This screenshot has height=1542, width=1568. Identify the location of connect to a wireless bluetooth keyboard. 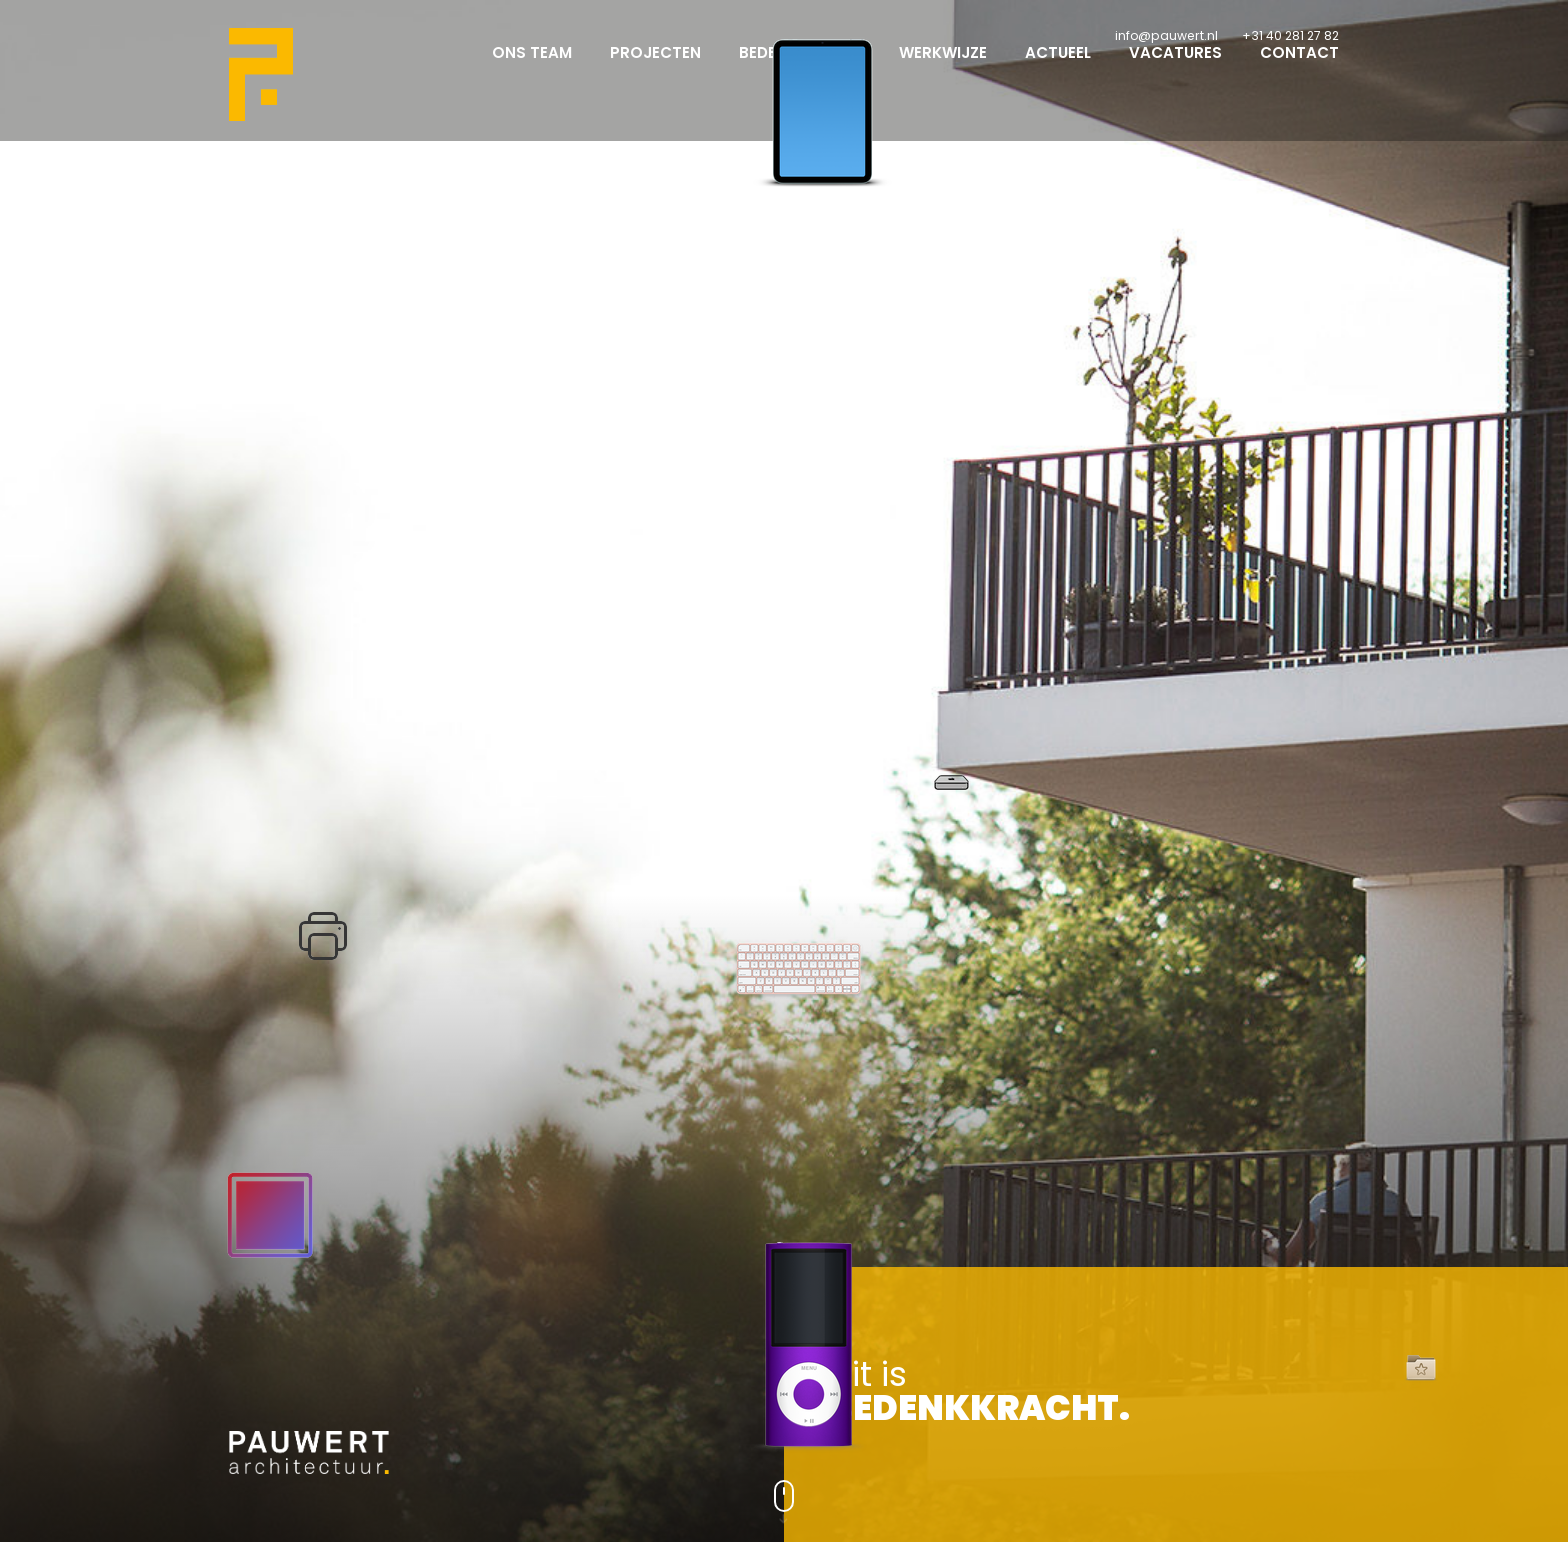
(798, 968).